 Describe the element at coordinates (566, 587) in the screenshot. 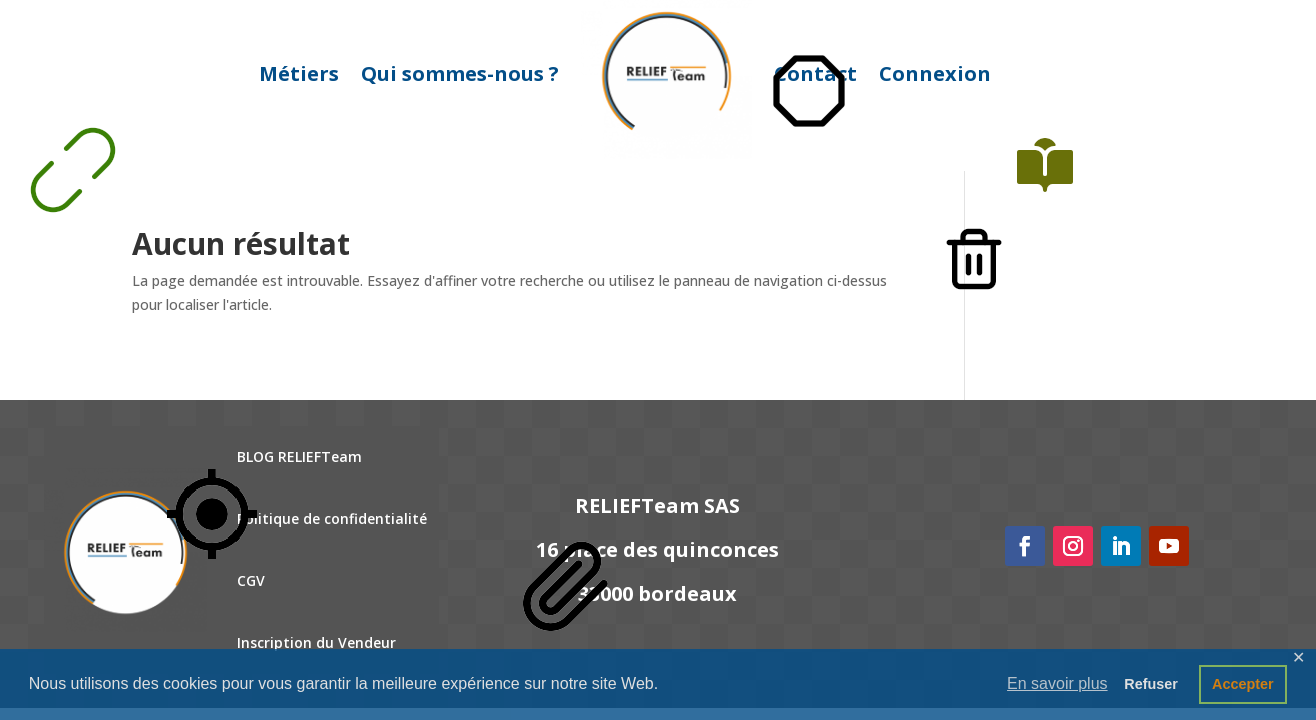

I see `attach a file to your message` at that location.